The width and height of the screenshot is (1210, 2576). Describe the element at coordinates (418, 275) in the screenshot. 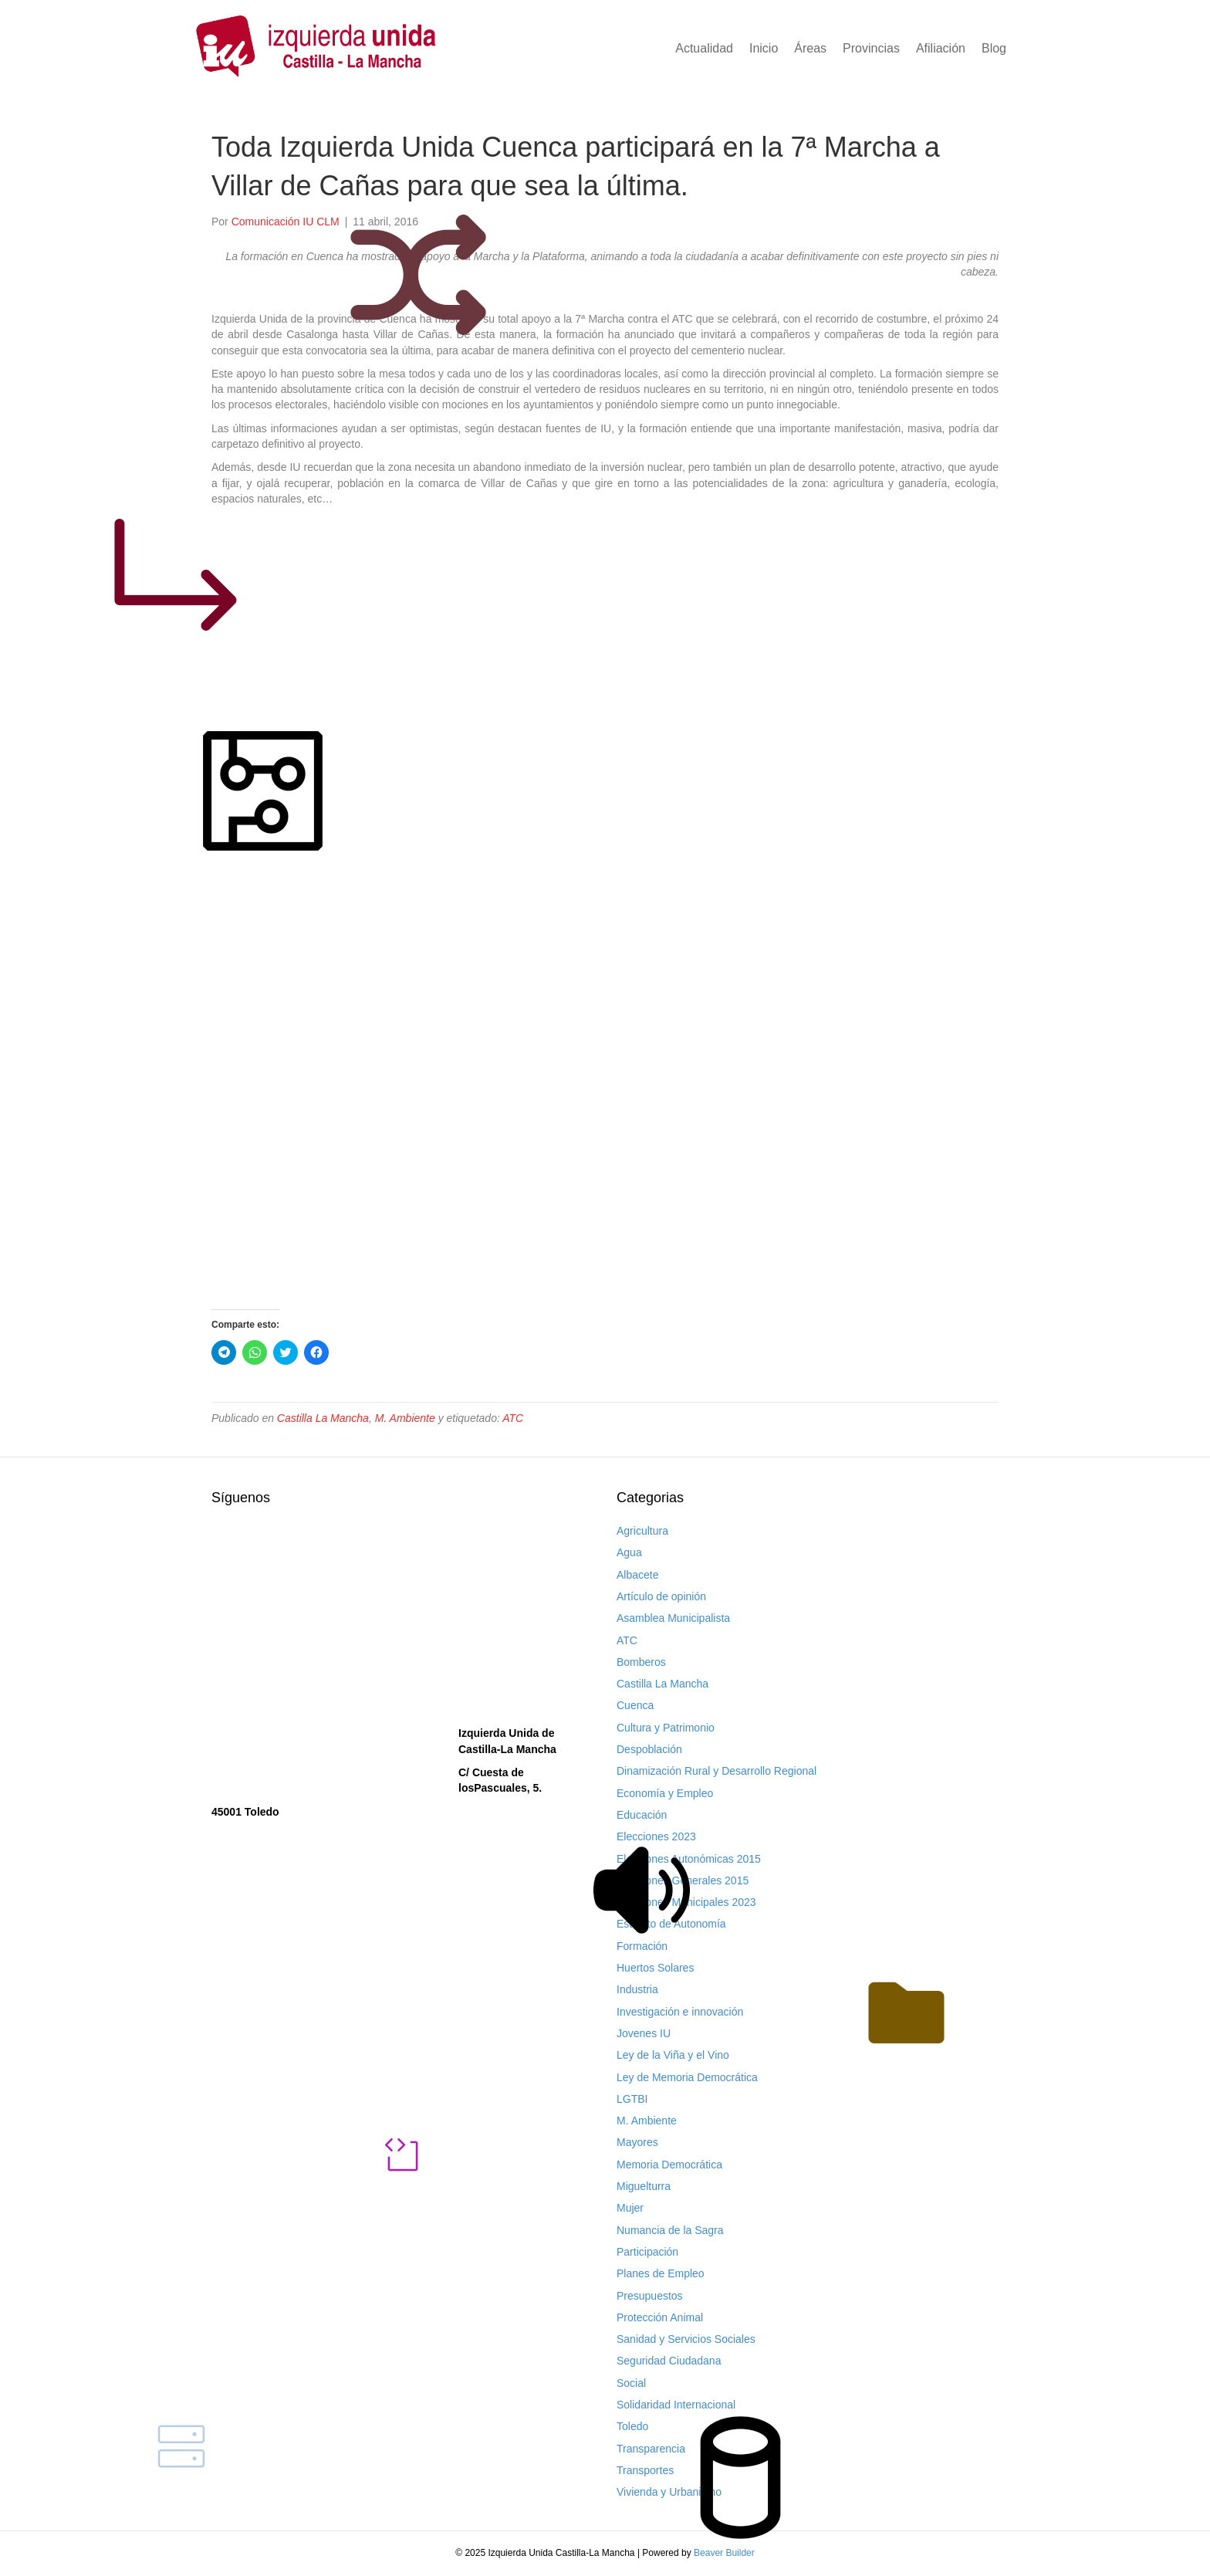

I see `shuffle playlist or queue` at that location.